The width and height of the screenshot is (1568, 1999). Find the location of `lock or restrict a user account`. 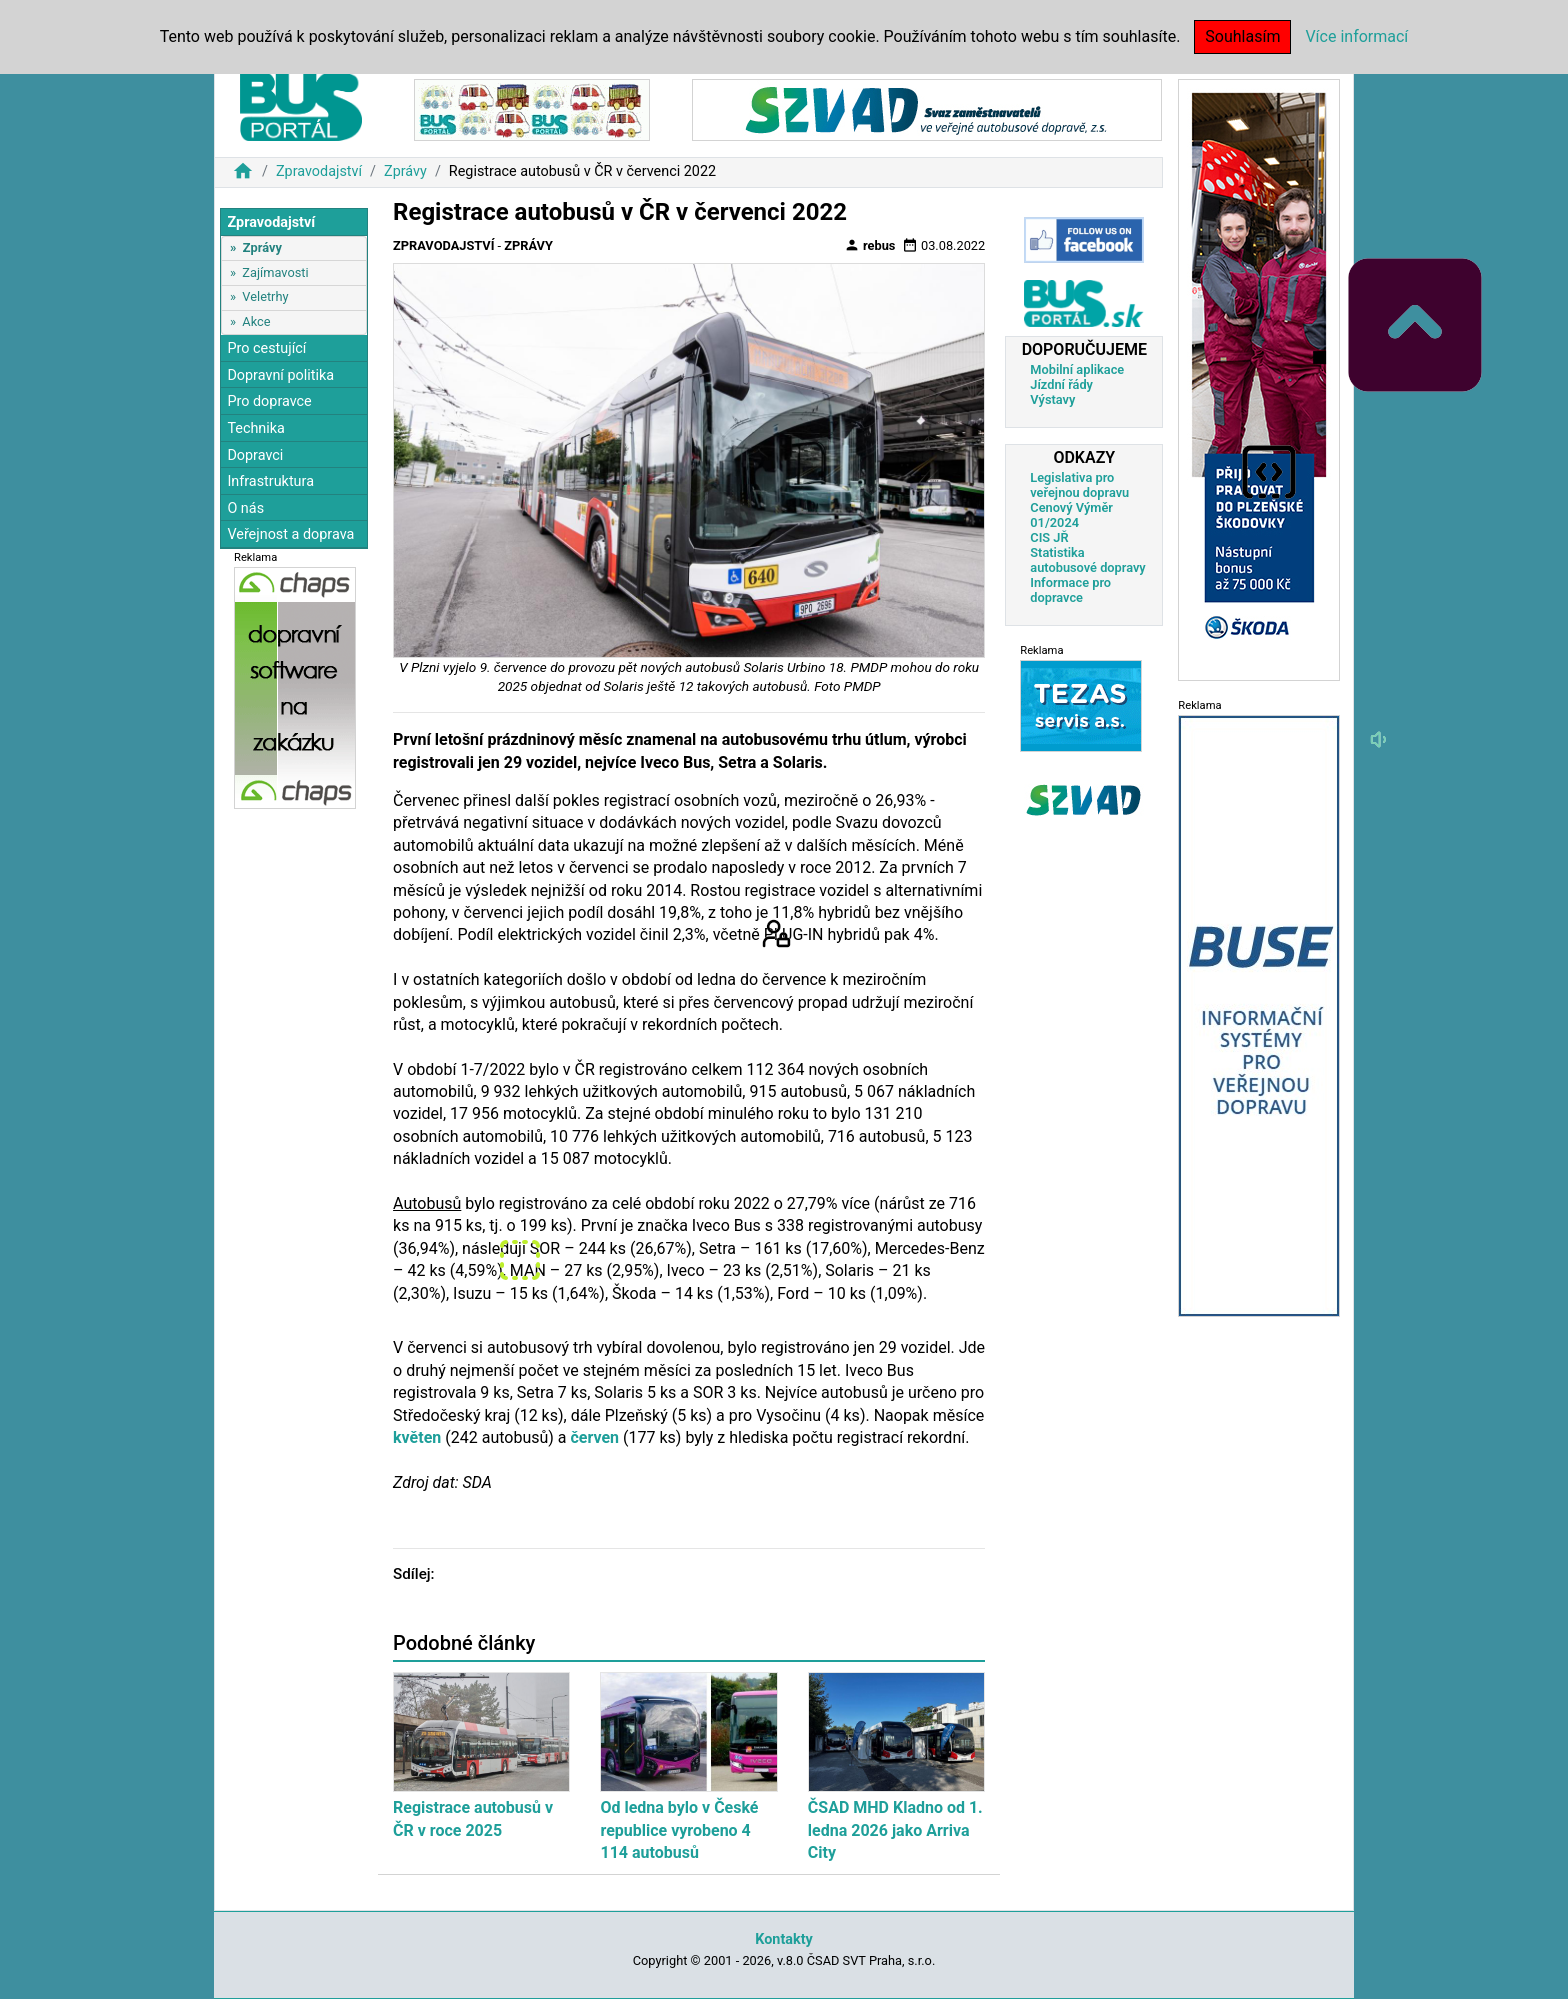

lock or restrict a user account is located at coordinates (776, 933).